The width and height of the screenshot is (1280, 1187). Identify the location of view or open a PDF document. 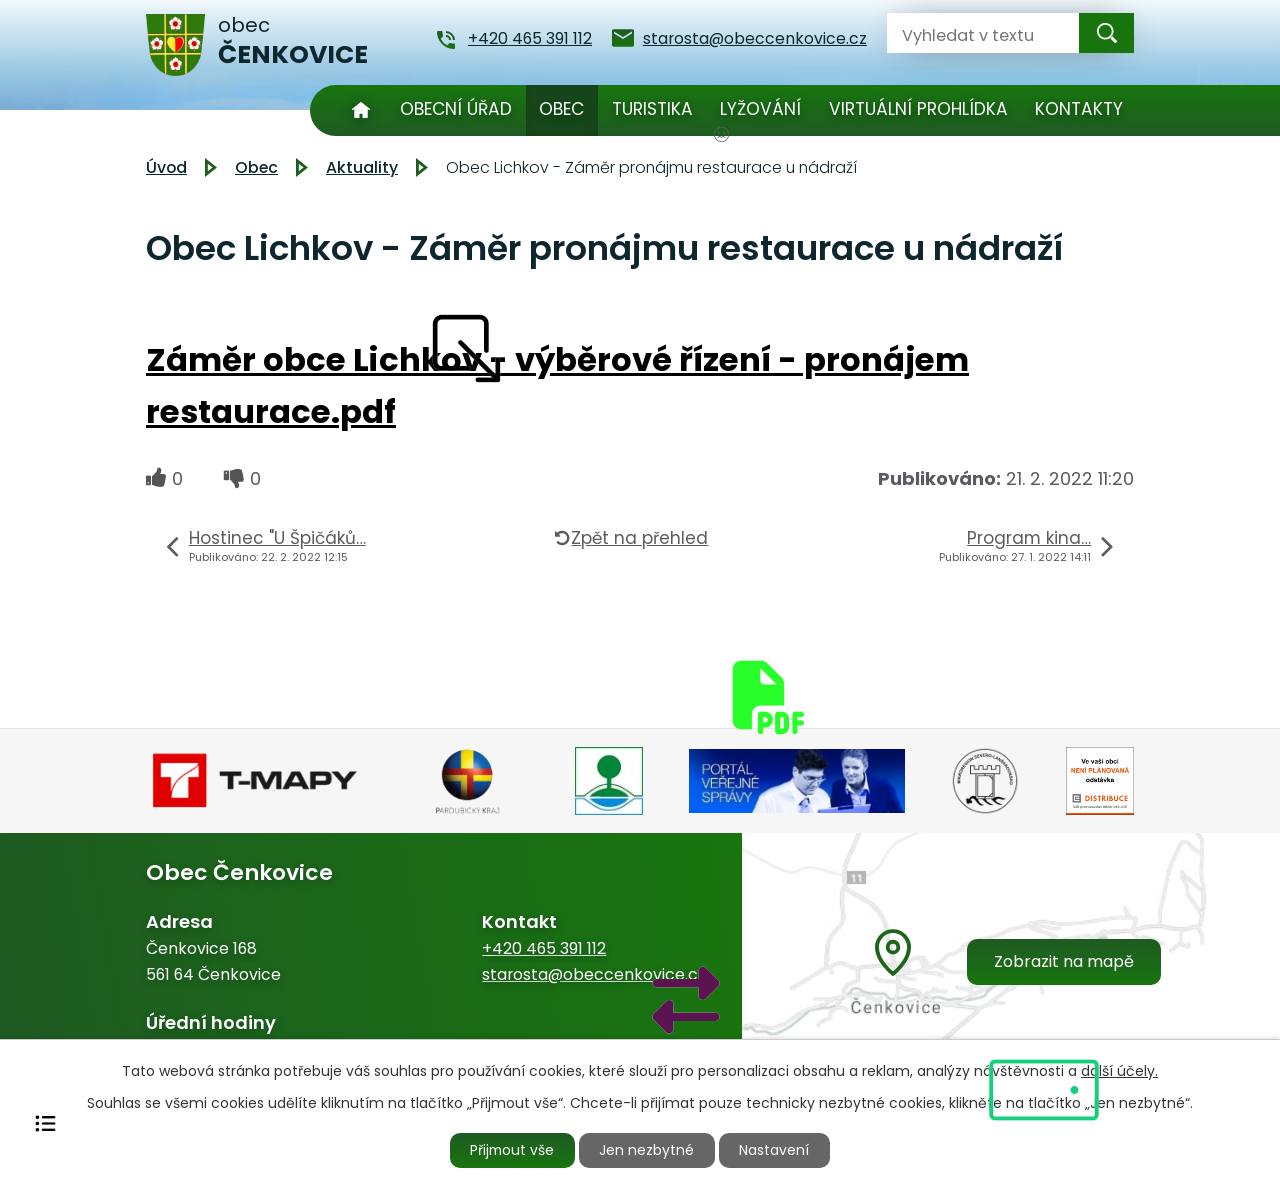
(767, 695).